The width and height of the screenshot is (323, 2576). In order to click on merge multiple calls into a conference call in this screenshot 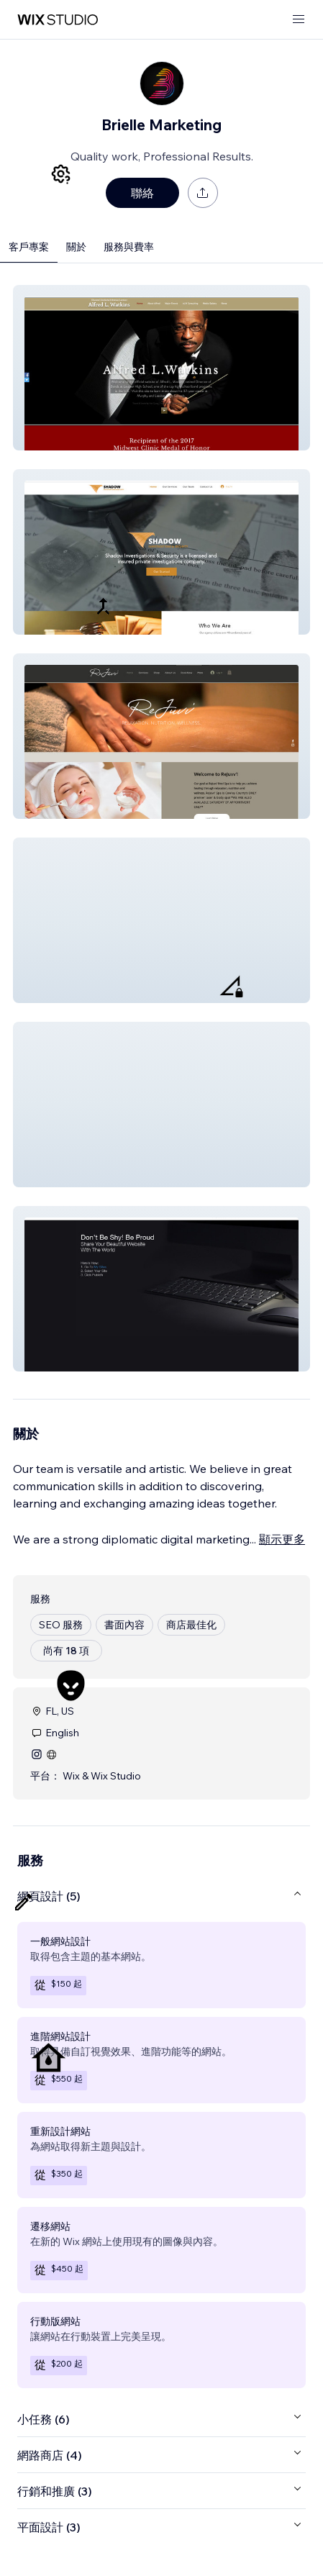, I will do `click(103, 606)`.